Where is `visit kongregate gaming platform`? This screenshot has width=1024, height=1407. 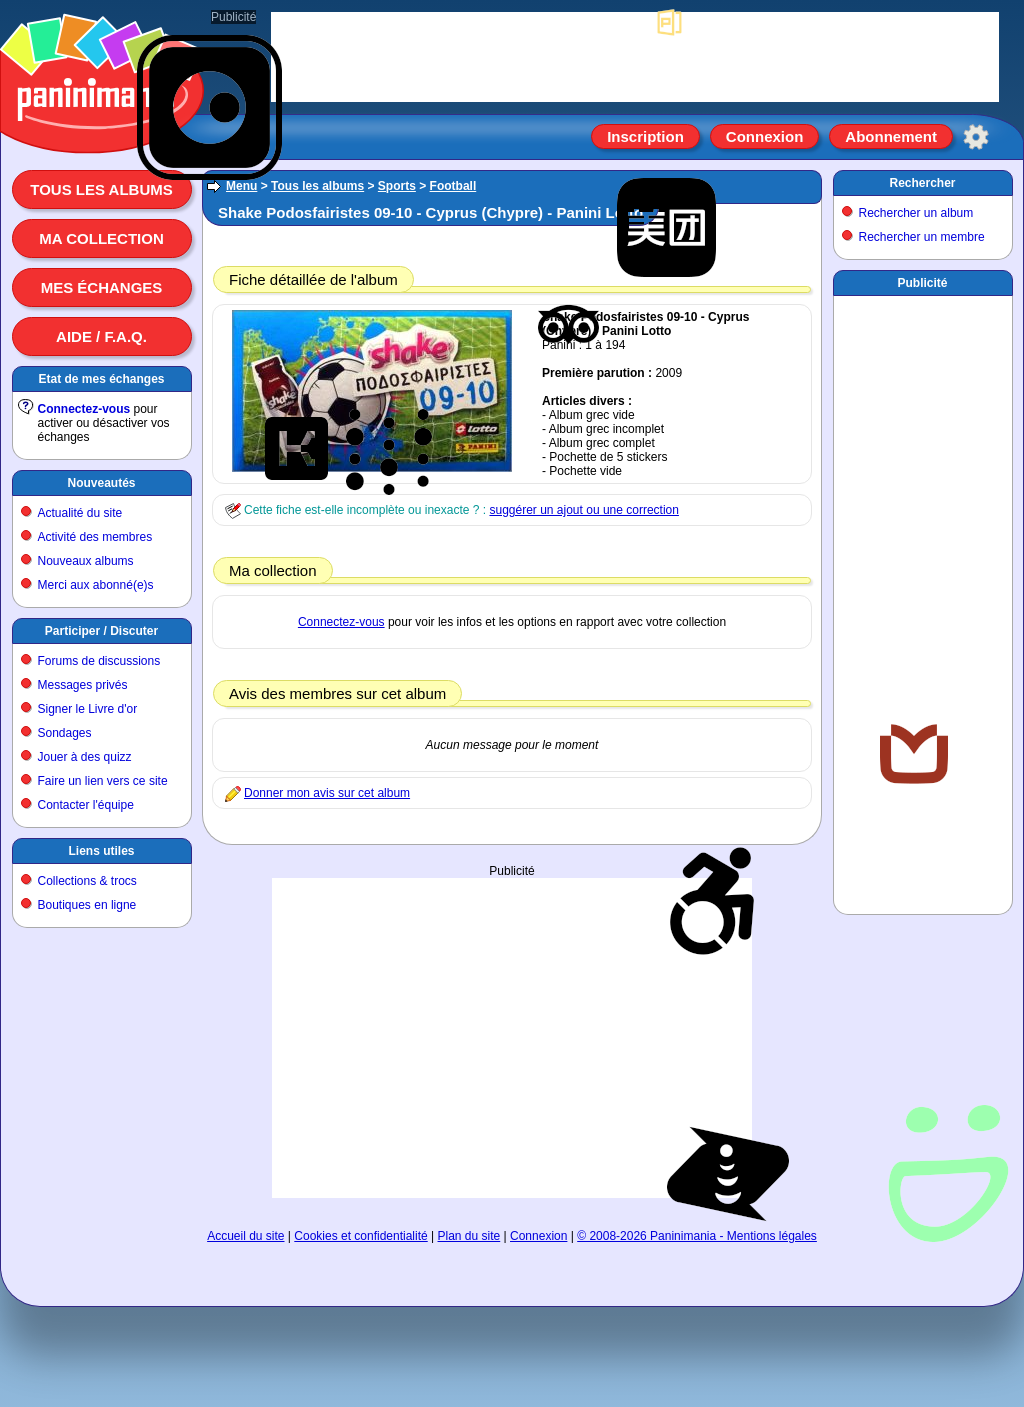
visit kongregate gaming platform is located at coordinates (296, 448).